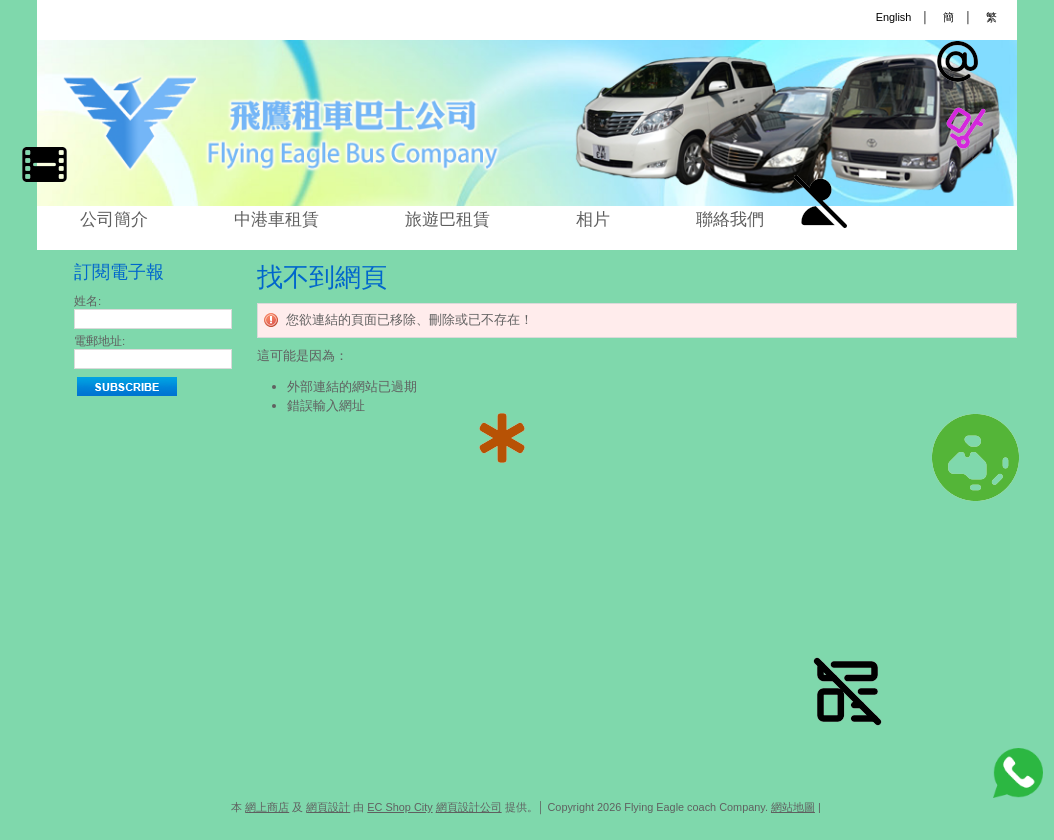  Describe the element at coordinates (965, 126) in the screenshot. I see `view your shopping cart` at that location.